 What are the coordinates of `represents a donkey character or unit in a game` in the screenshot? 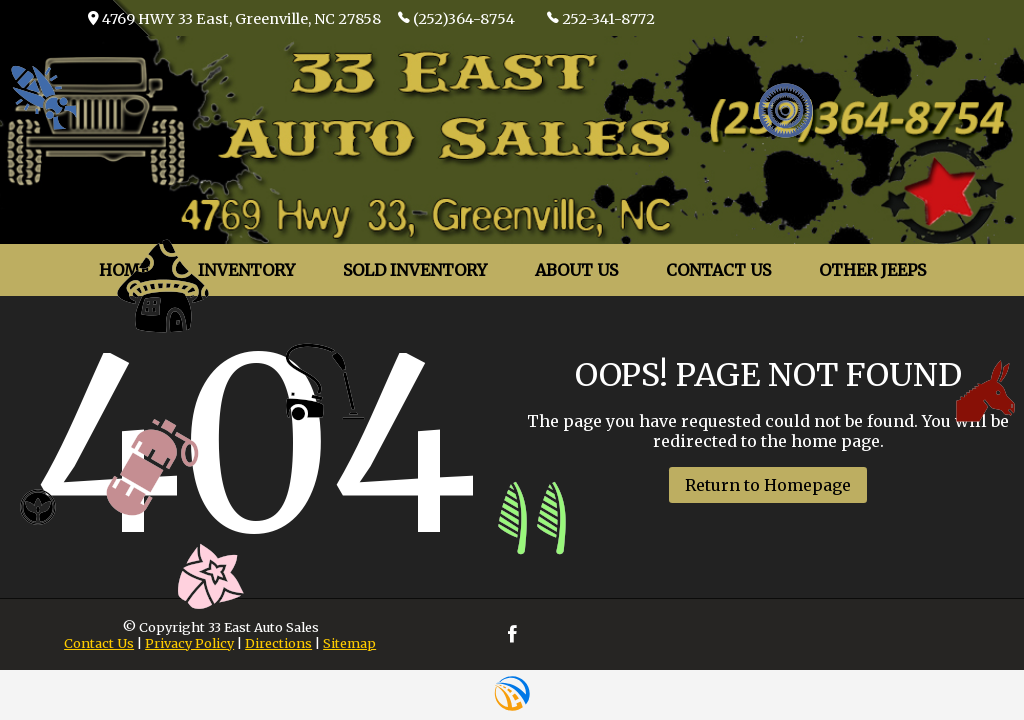 It's located at (987, 391).